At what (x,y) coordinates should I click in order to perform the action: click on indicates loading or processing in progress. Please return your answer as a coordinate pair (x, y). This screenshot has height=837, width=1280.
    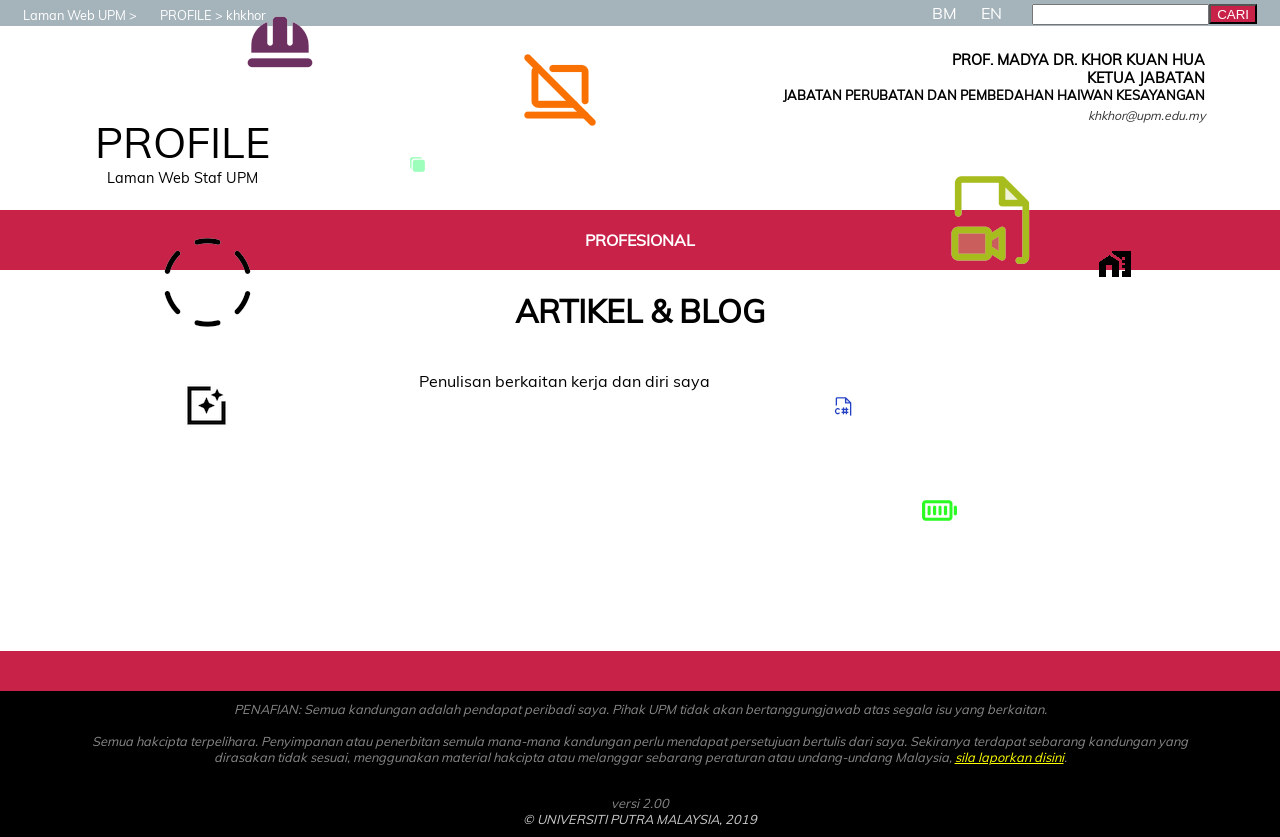
    Looking at the image, I should click on (207, 282).